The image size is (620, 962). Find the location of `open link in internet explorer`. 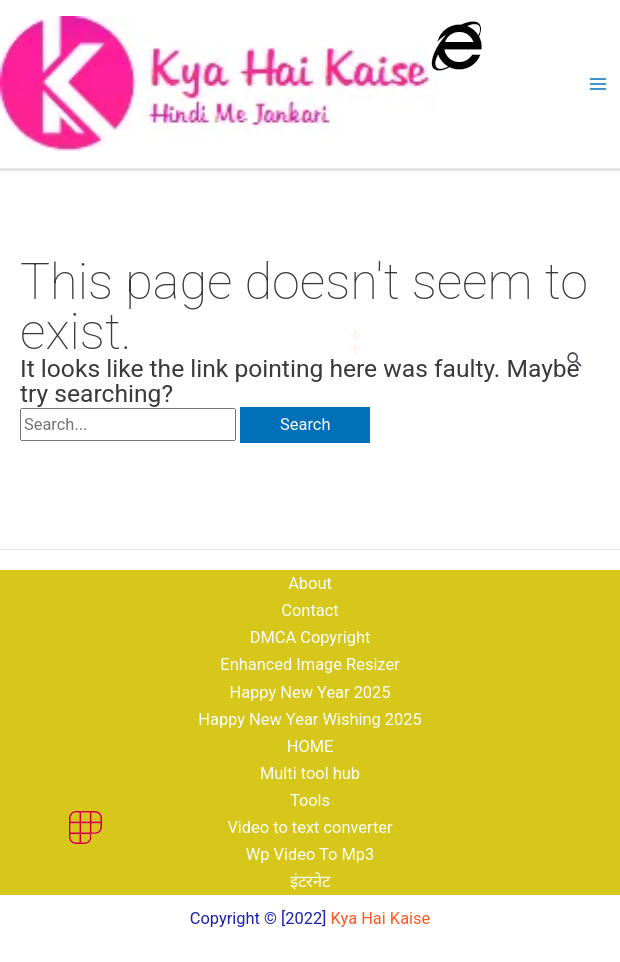

open link in internet explorer is located at coordinates (458, 47).